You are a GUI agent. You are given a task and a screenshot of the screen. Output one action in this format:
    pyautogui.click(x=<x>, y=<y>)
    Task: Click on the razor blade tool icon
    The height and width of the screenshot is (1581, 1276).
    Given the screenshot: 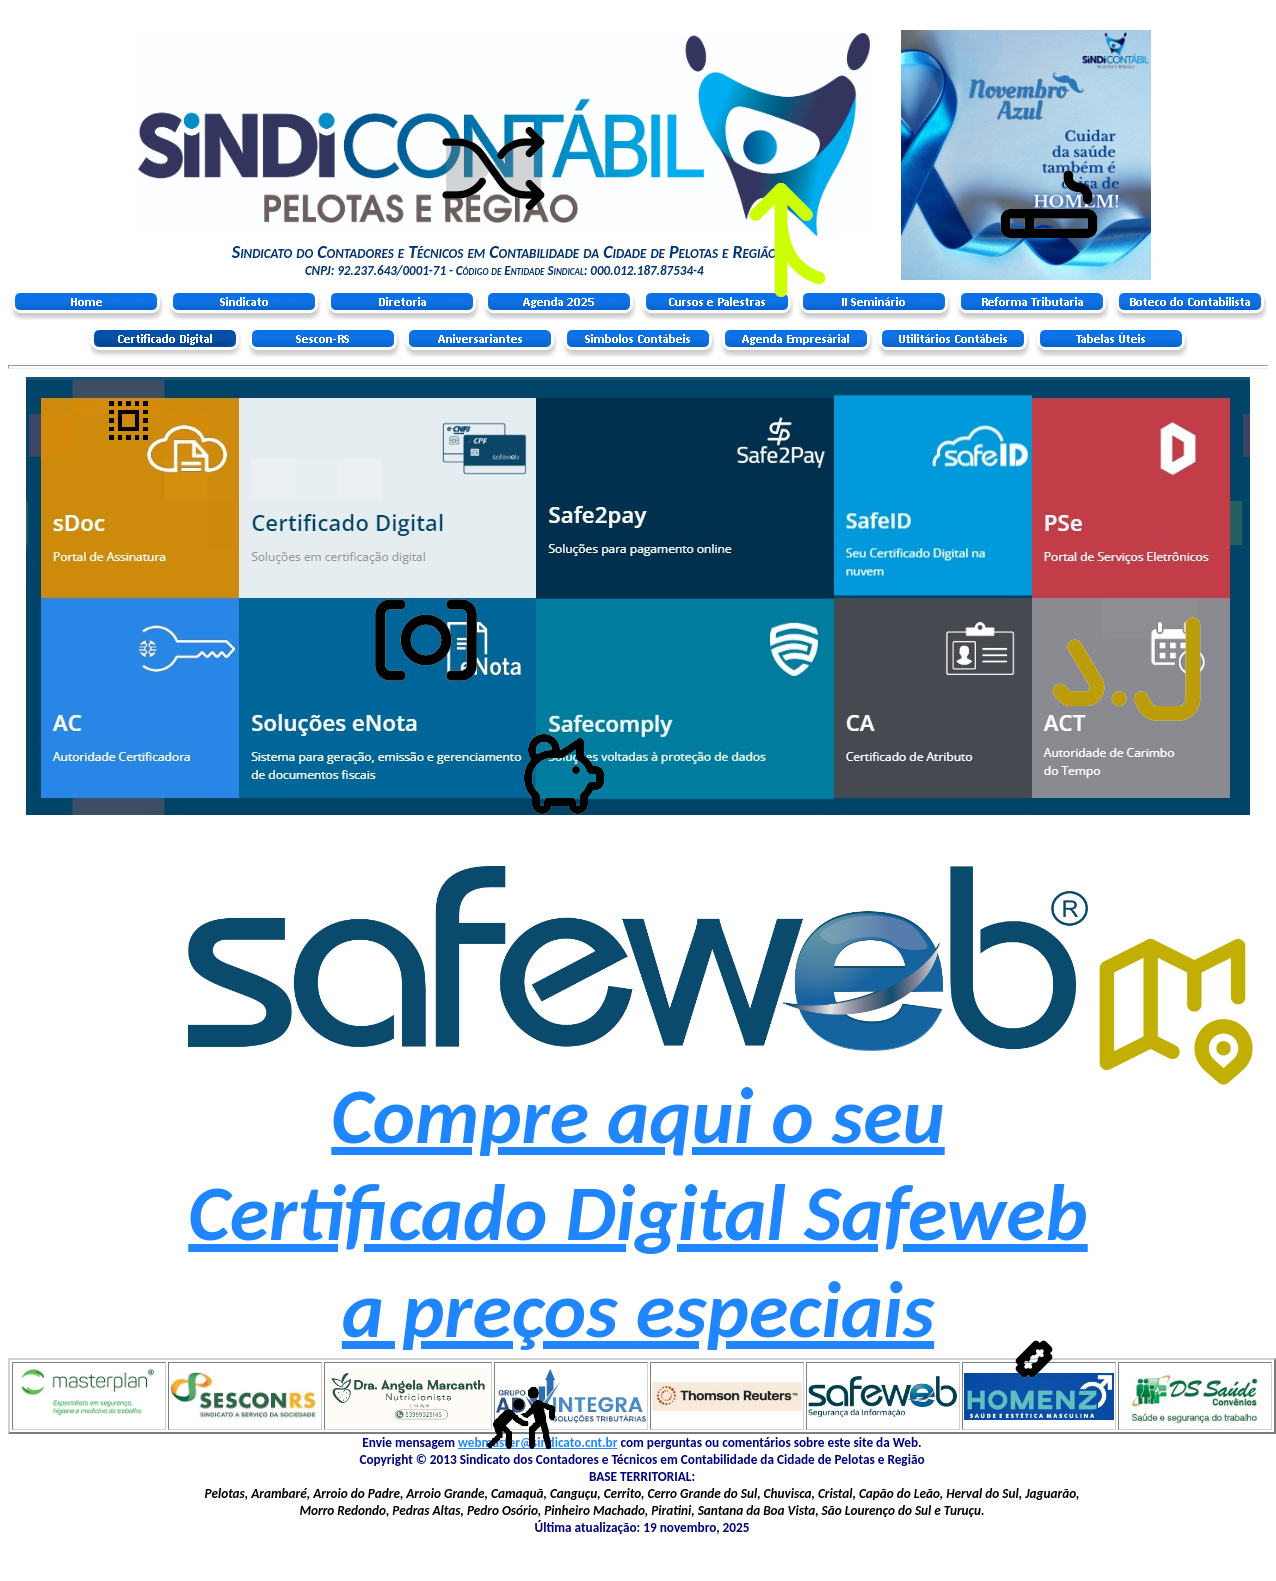 What is the action you would take?
    pyautogui.click(x=1034, y=1359)
    